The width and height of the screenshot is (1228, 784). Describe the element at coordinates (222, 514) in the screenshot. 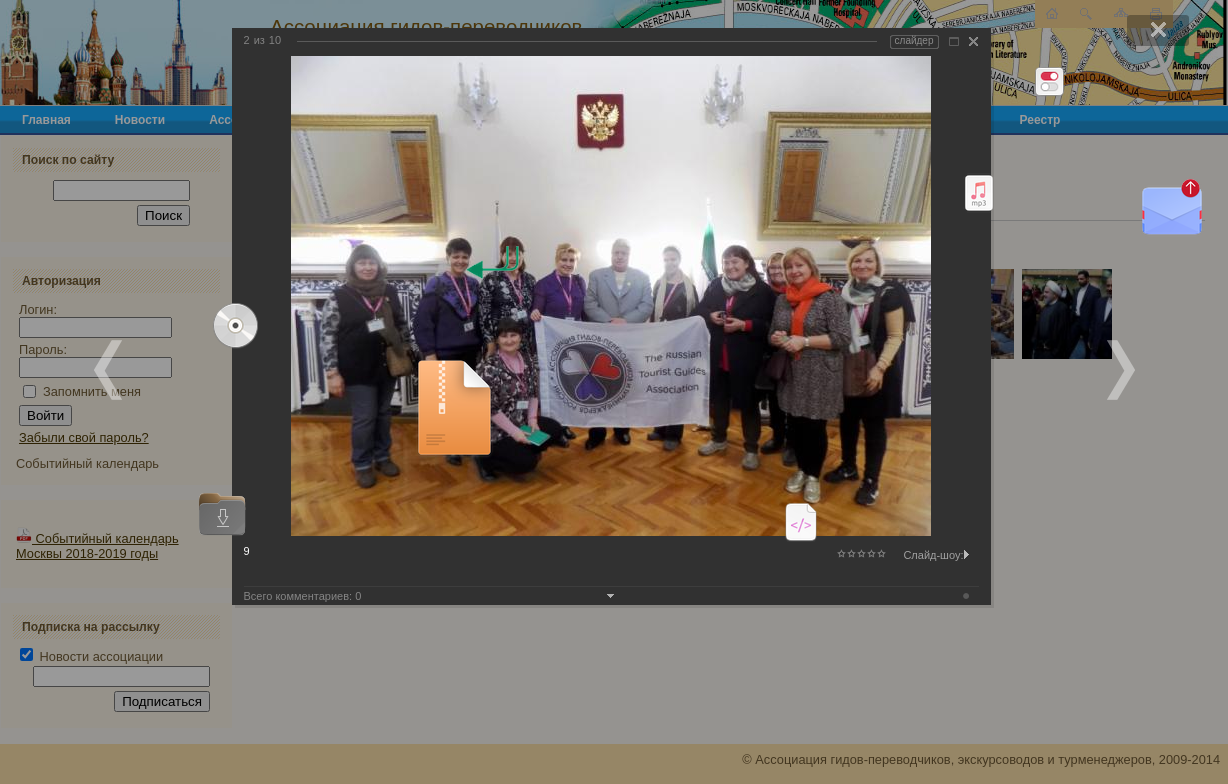

I see `open downloads folder` at that location.